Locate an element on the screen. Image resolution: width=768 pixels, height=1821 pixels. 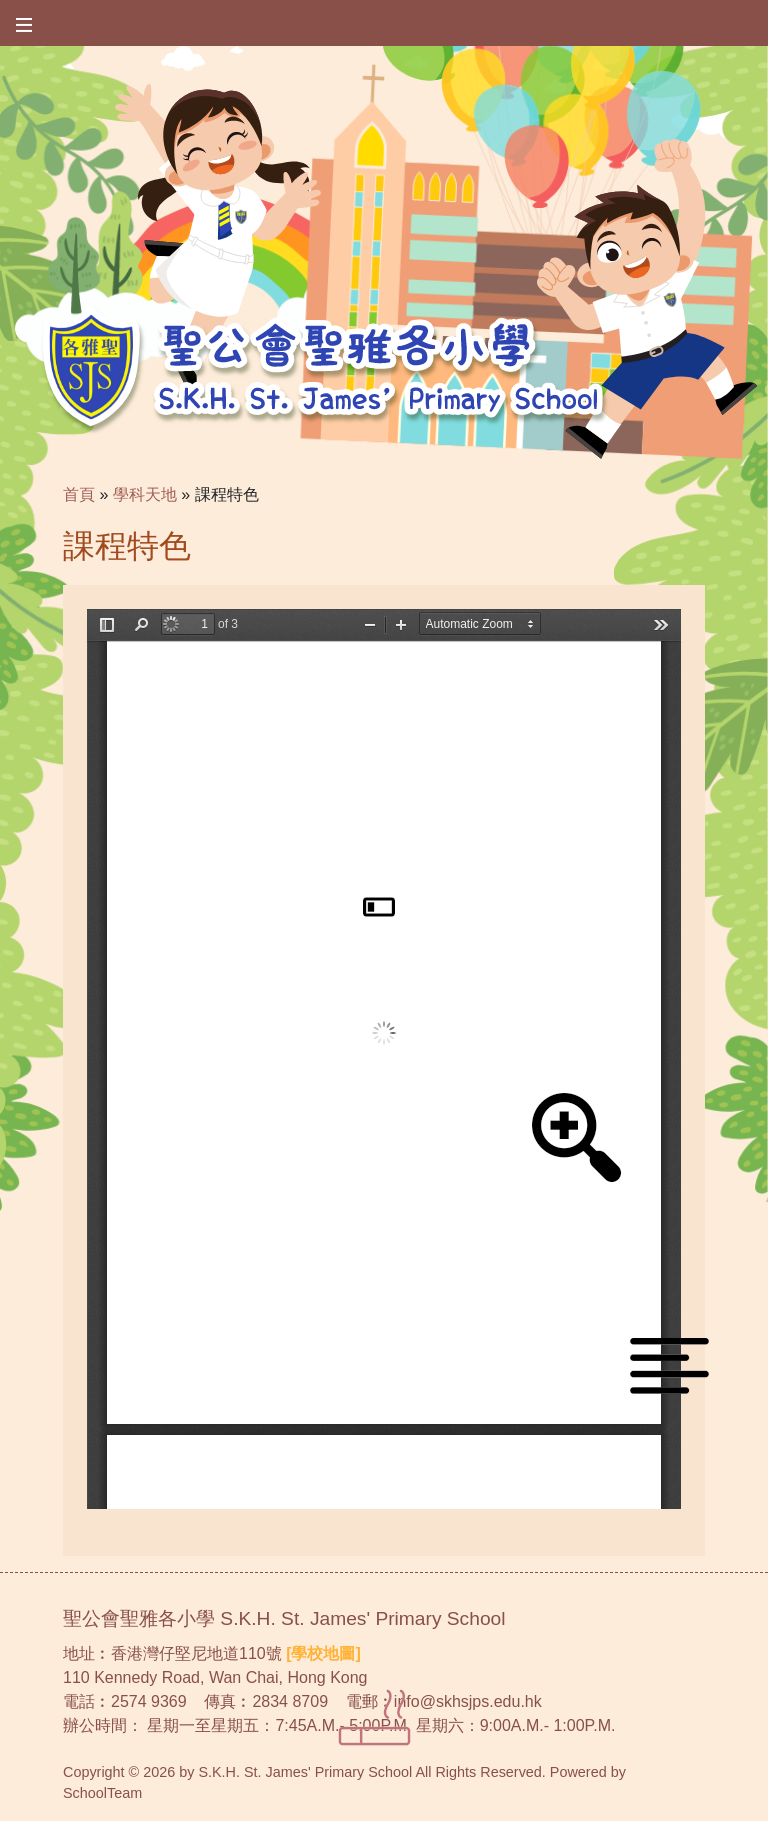
indicates a designated smoking area is located at coordinates (374, 1725).